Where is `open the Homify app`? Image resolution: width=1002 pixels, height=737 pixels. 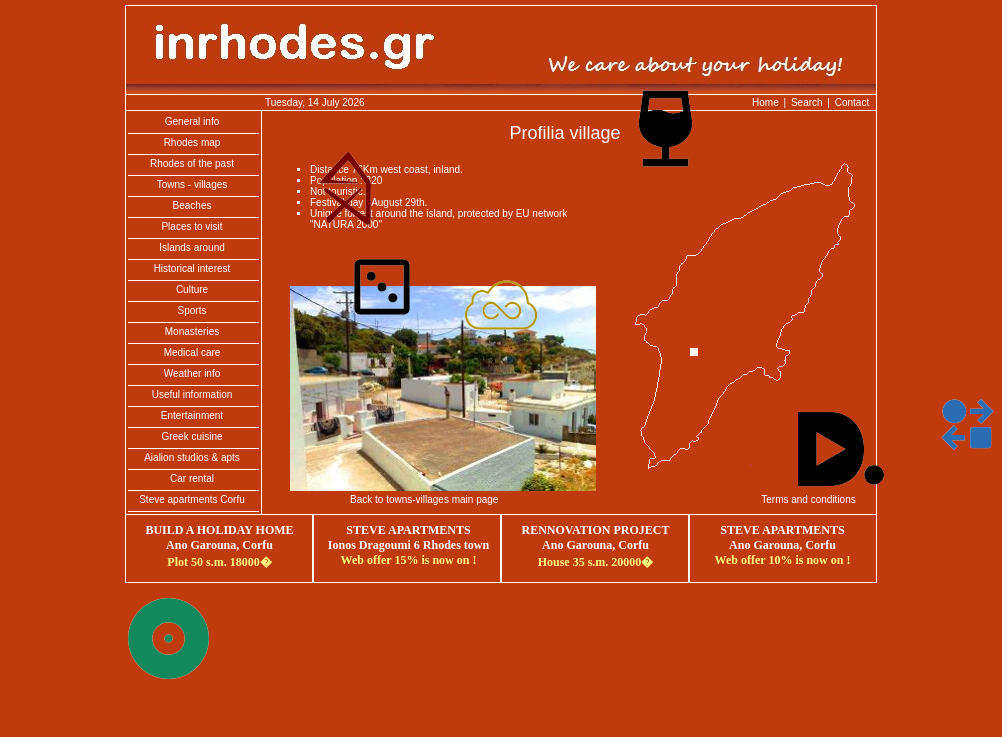 open the Homify app is located at coordinates (345, 188).